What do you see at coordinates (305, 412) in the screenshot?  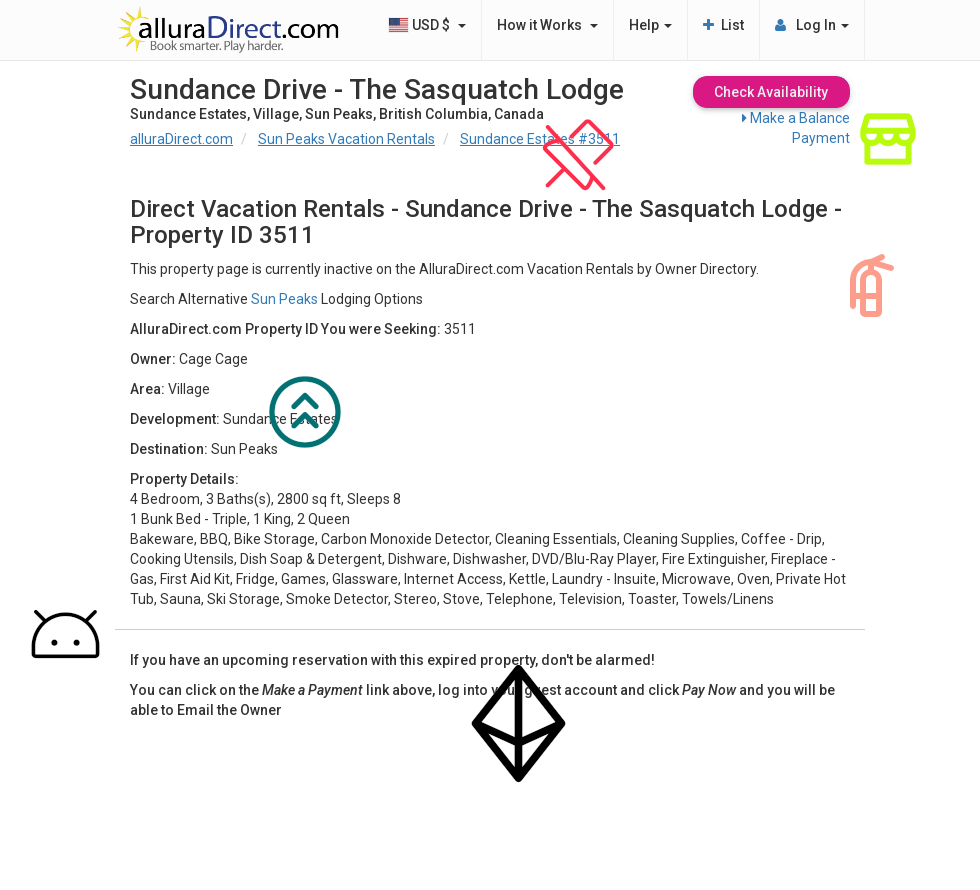 I see `scroll to top of page` at bounding box center [305, 412].